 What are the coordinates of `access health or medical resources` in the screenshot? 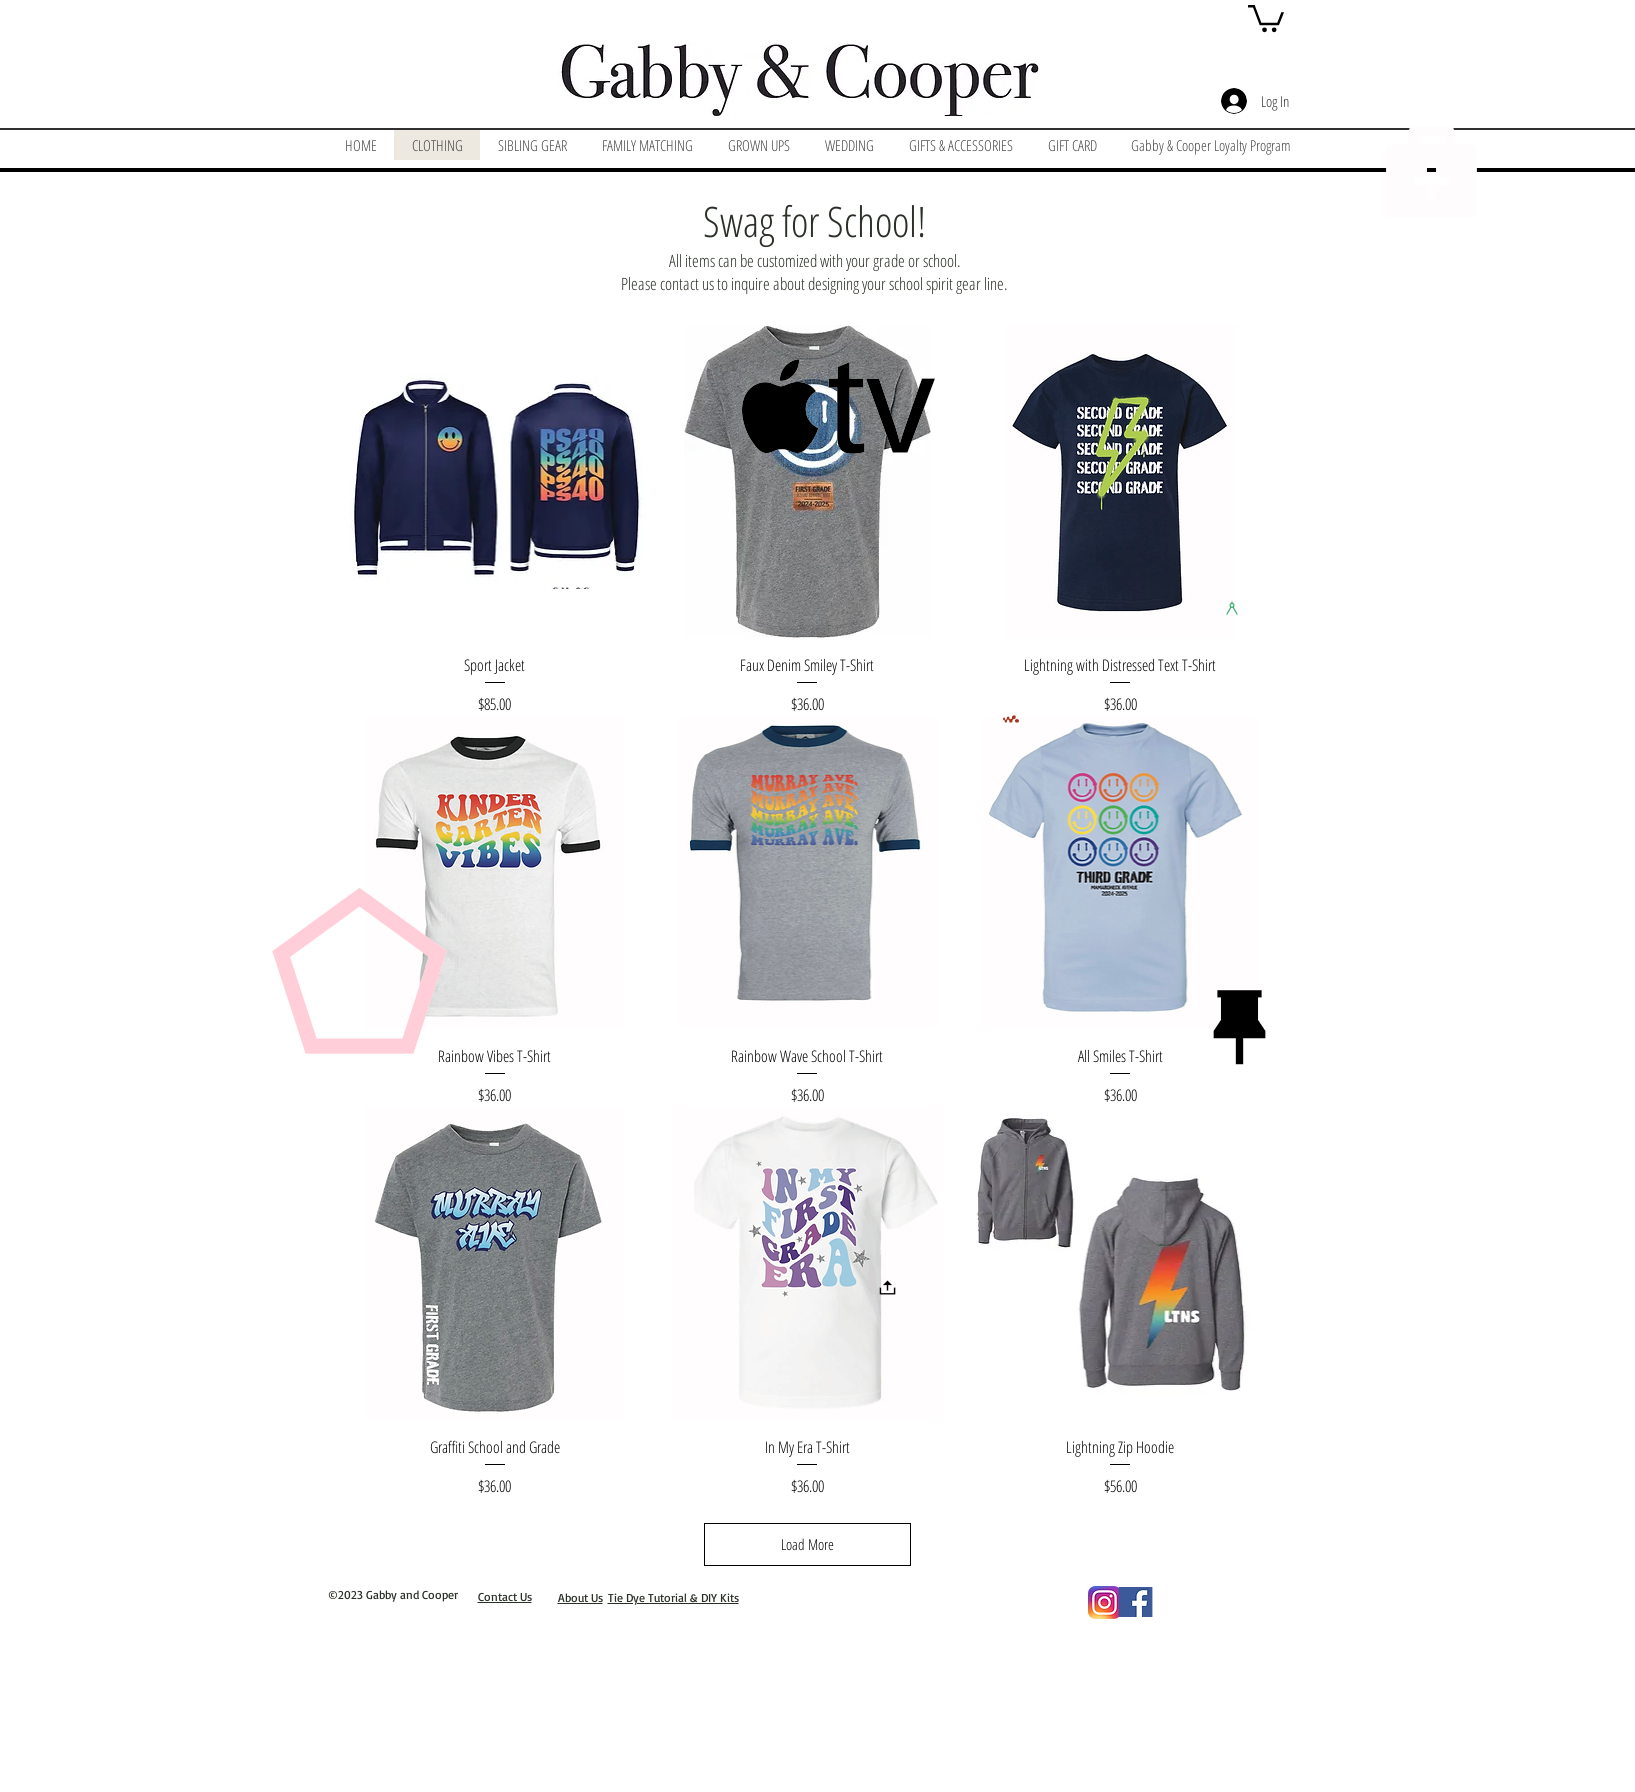 It's located at (1431, 176).